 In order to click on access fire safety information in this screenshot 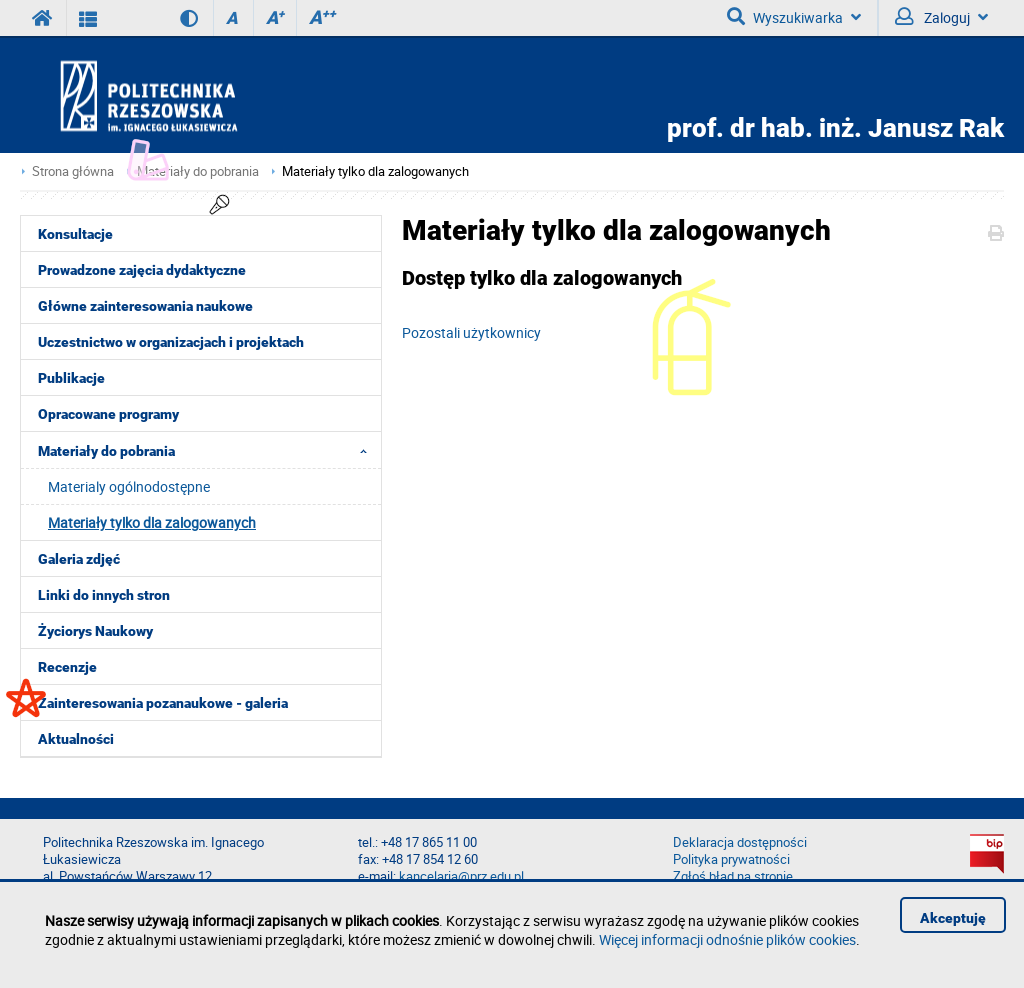, I will do `click(686, 339)`.